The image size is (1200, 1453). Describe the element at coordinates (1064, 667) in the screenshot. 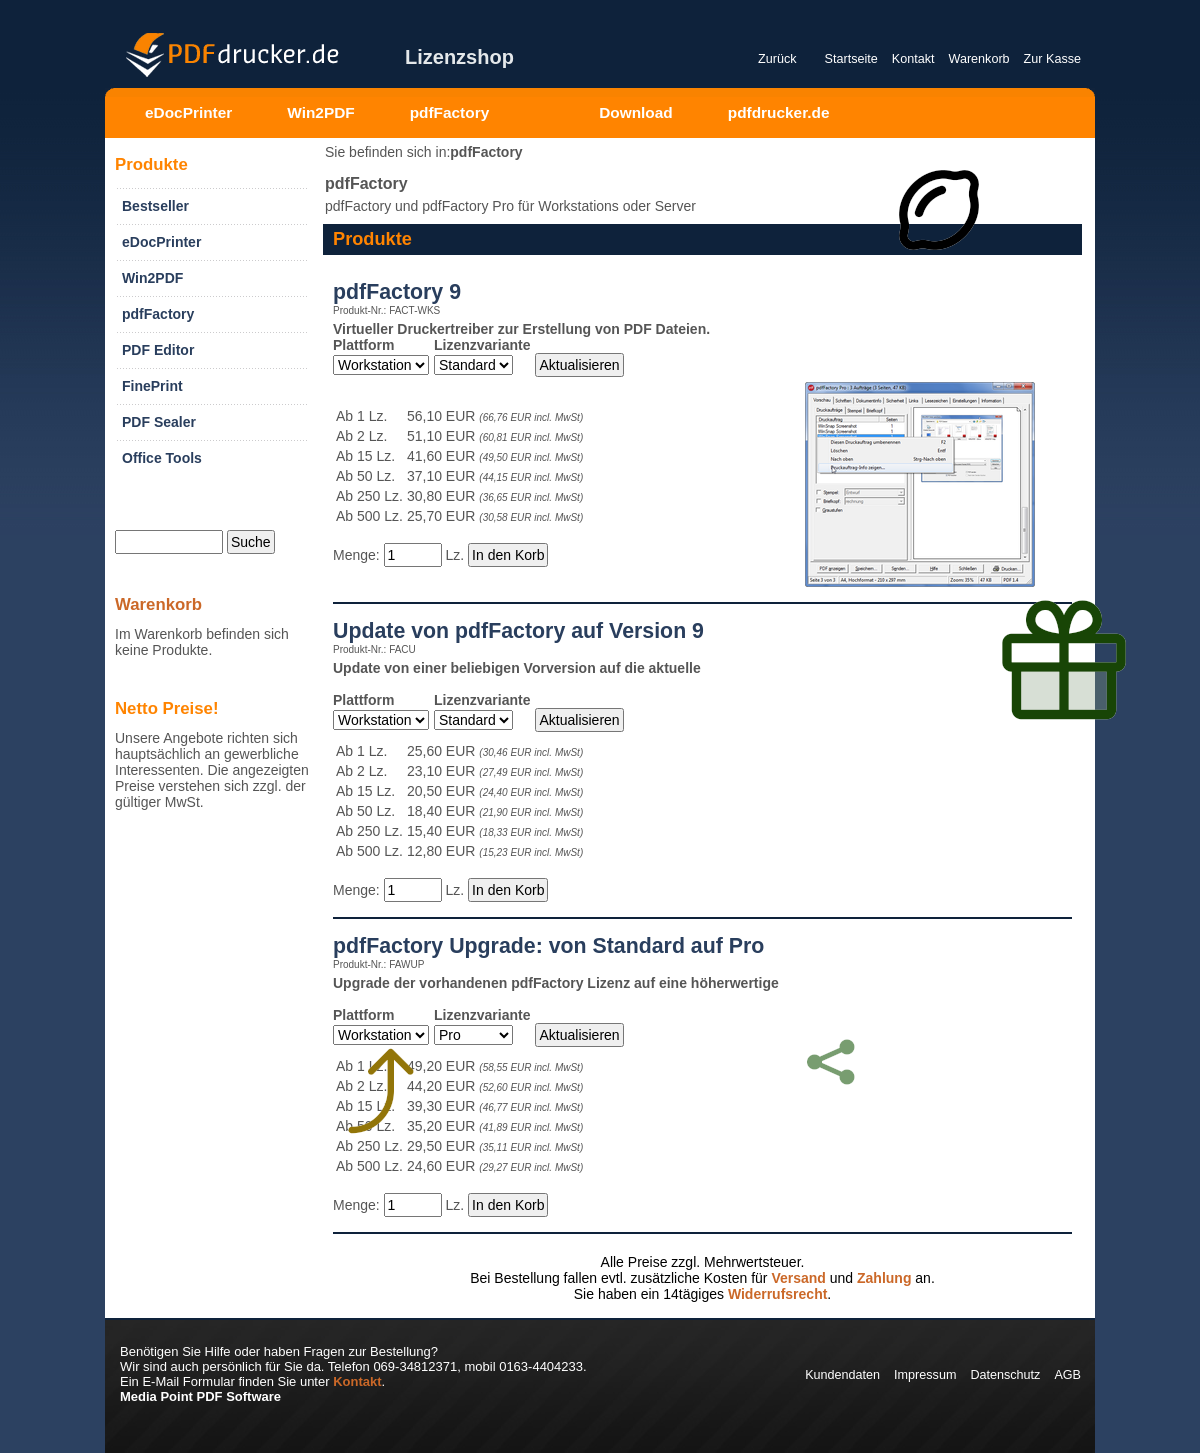

I see `view or redeem a gift` at that location.